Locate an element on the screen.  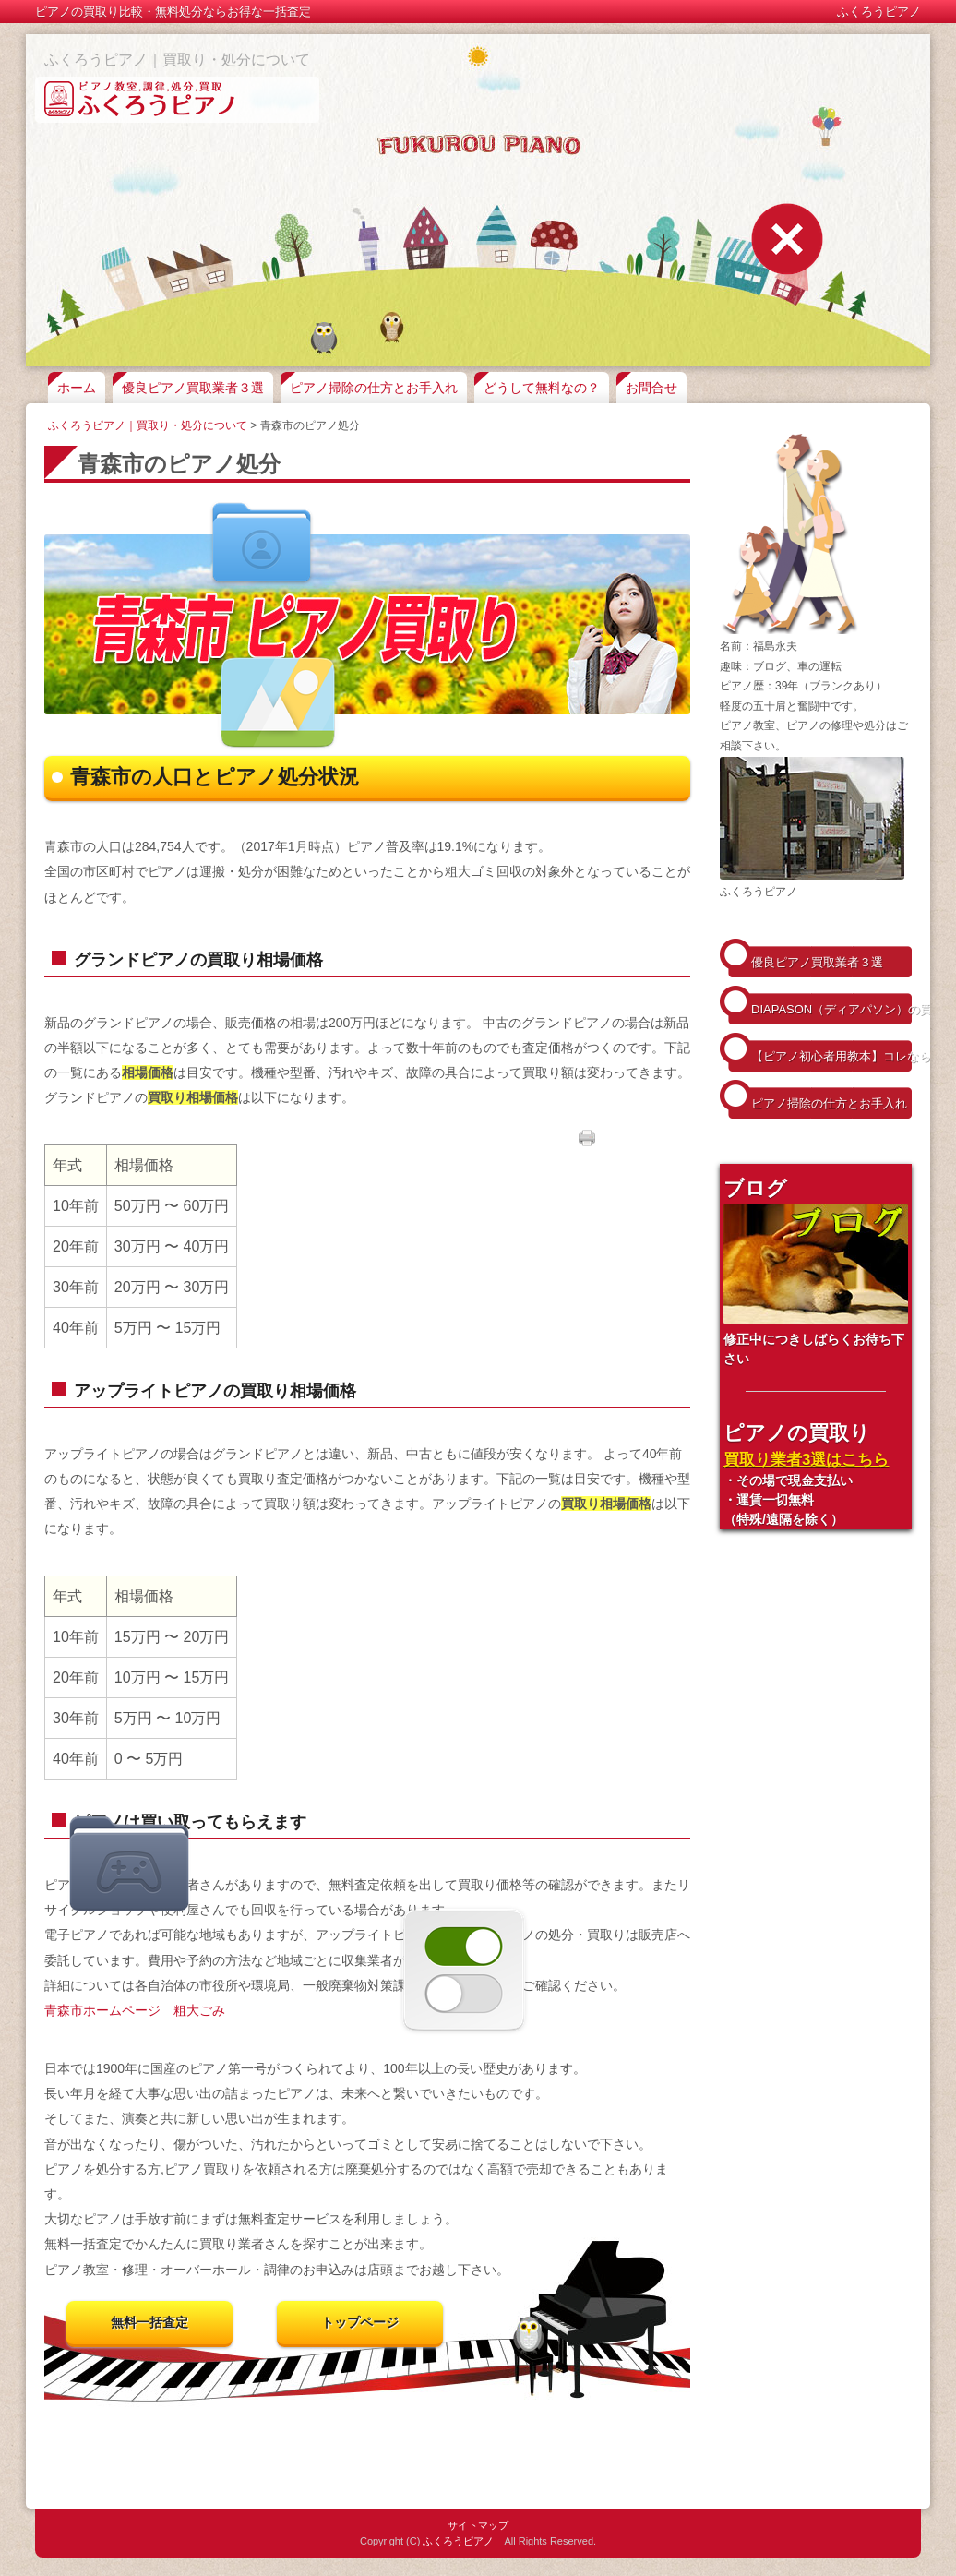
open the photos app is located at coordinates (278, 702).